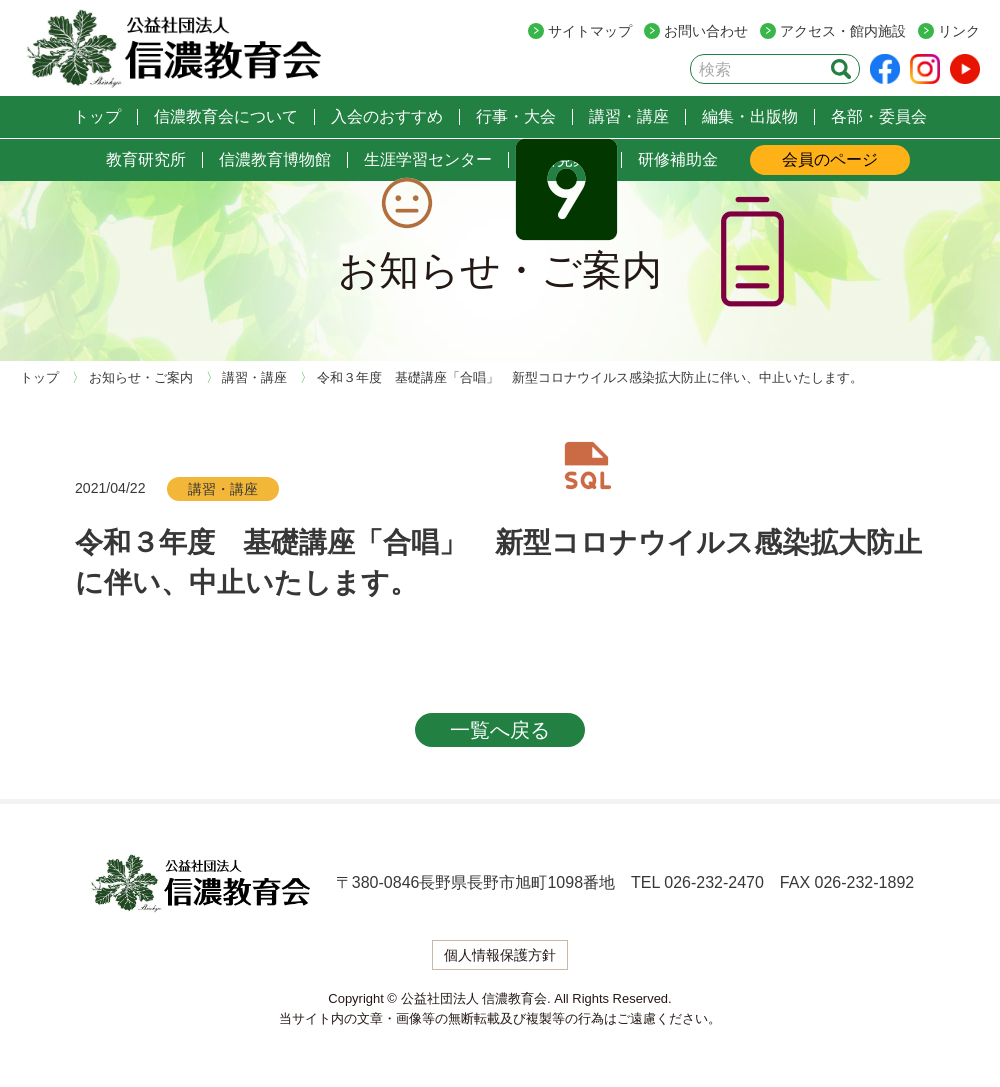  What do you see at coordinates (586, 467) in the screenshot?
I see `open an SQL database file` at bounding box center [586, 467].